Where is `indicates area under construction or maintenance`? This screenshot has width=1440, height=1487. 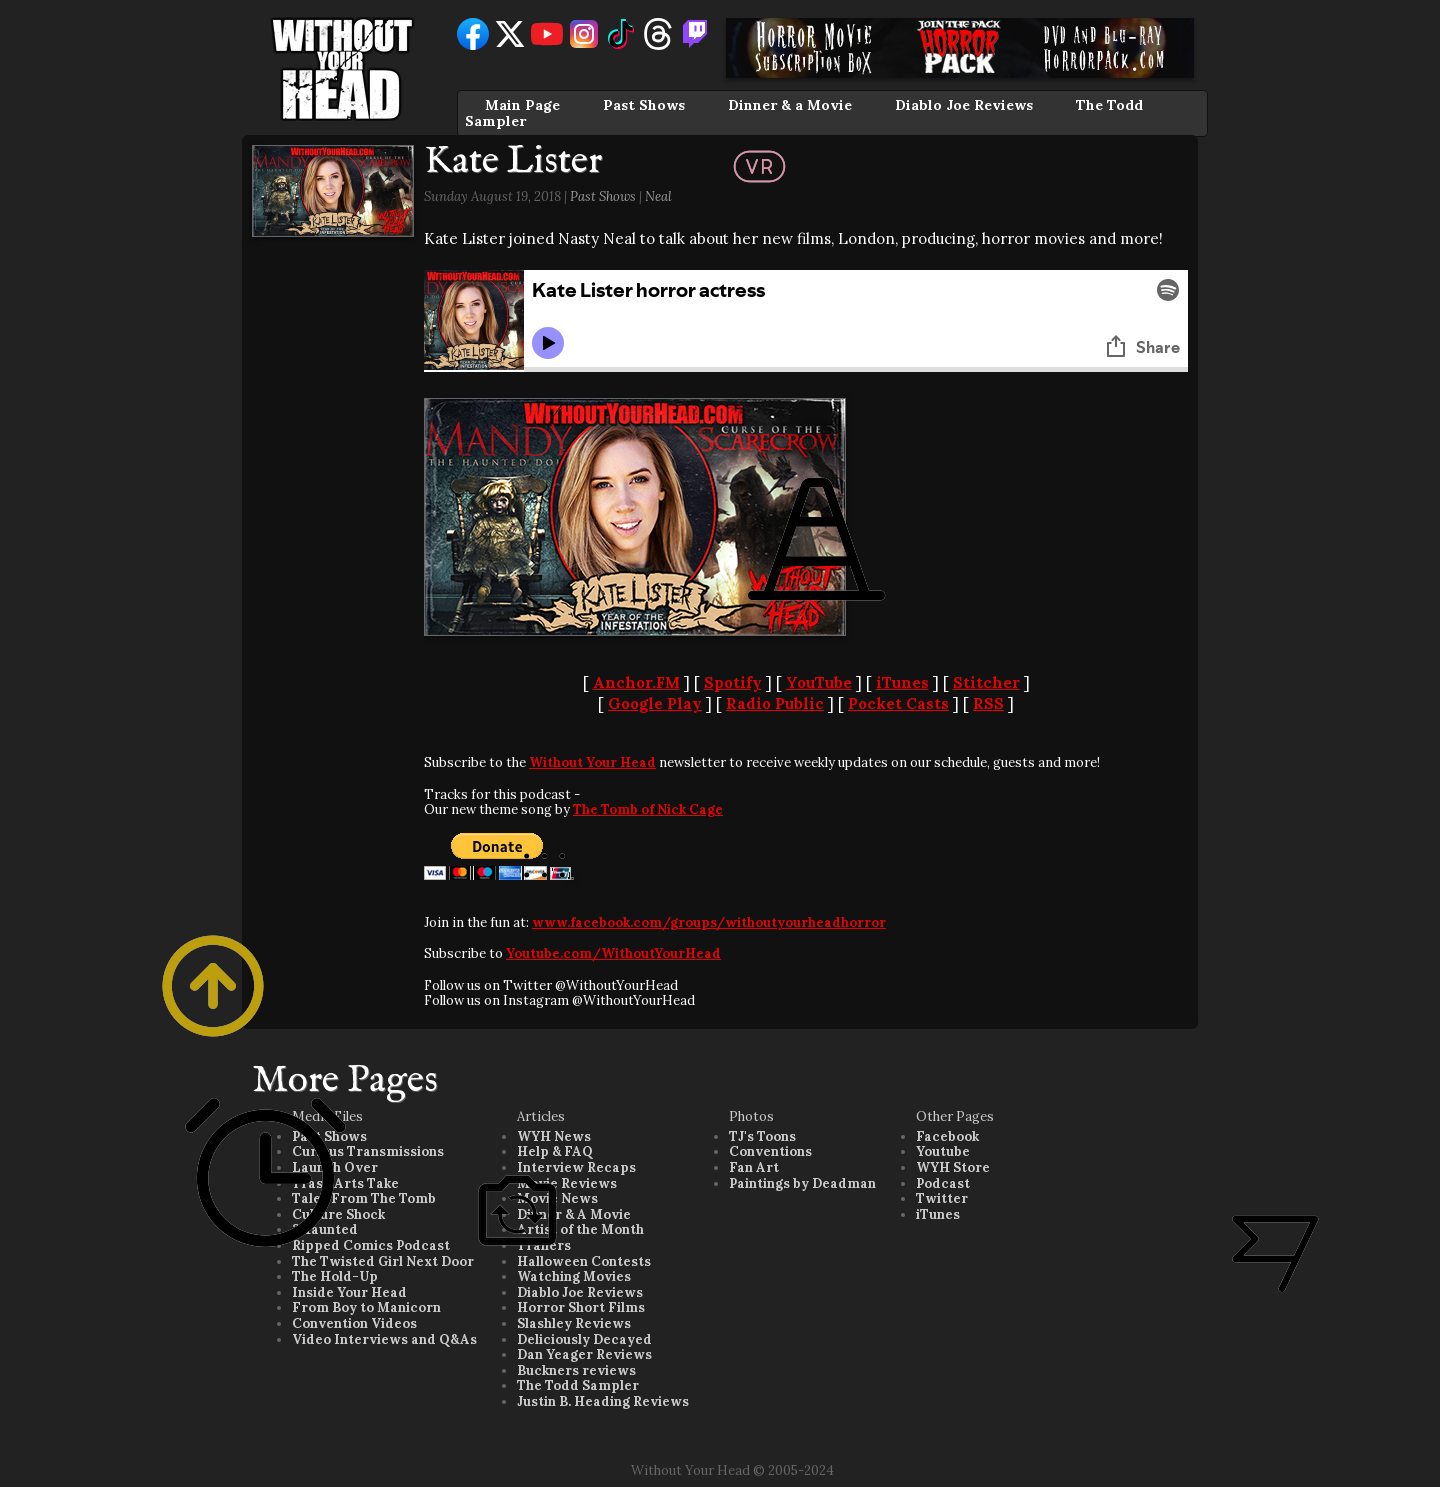 indicates area under construction or maintenance is located at coordinates (816, 541).